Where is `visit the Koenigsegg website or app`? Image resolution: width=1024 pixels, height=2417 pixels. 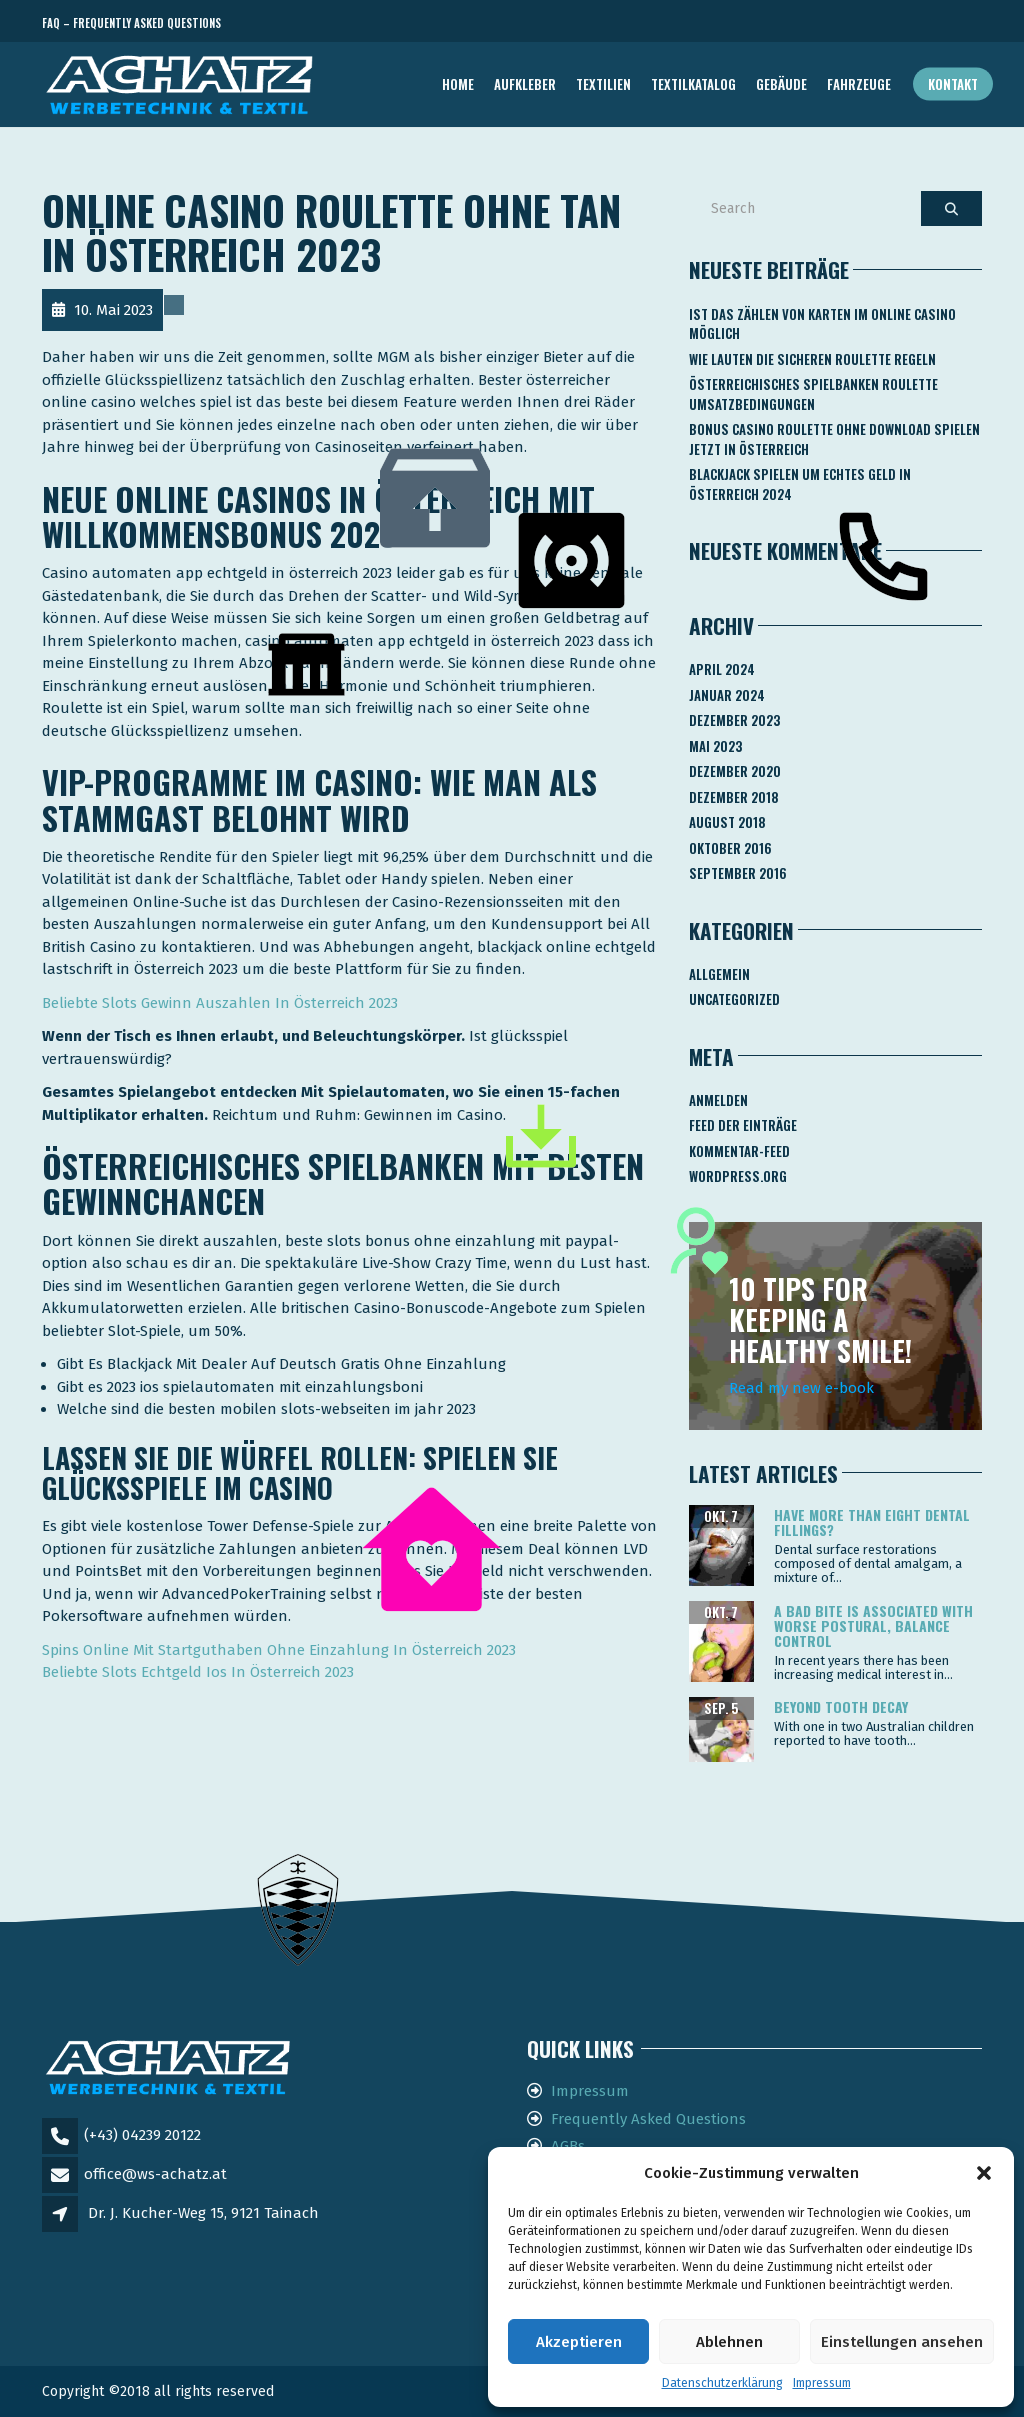 visit the Koenigsegg website or app is located at coordinates (298, 1910).